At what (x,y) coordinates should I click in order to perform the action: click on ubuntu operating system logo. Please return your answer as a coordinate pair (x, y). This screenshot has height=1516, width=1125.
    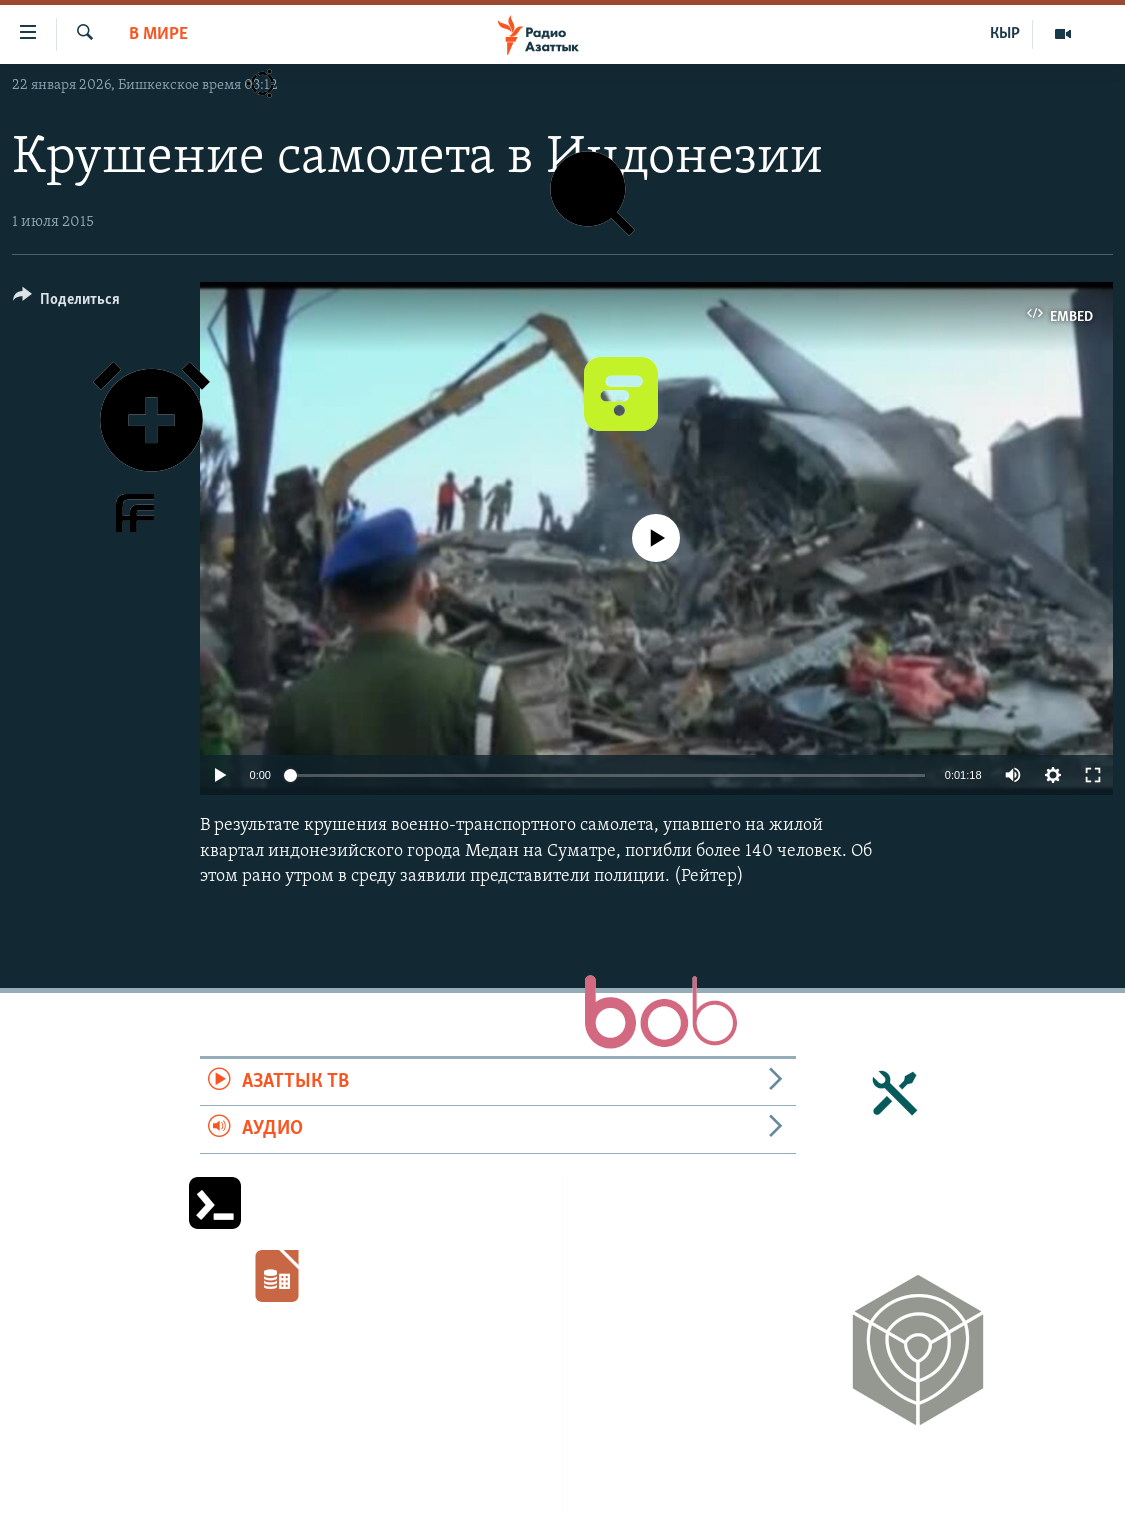
    Looking at the image, I should click on (262, 83).